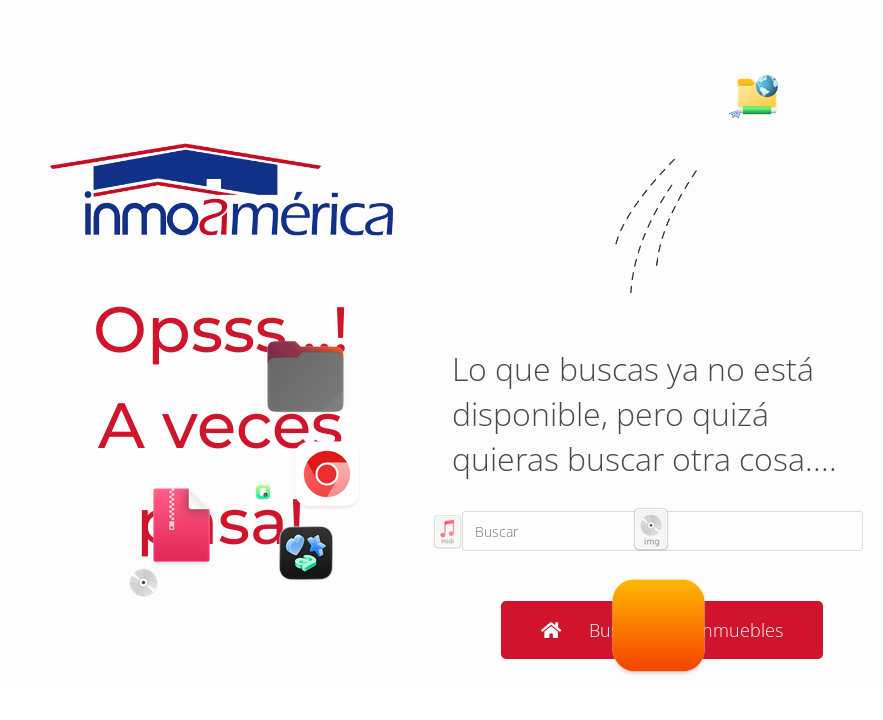 Image resolution: width=883 pixels, height=720 pixels. I want to click on blank orange app template for macos icon design, so click(658, 625).